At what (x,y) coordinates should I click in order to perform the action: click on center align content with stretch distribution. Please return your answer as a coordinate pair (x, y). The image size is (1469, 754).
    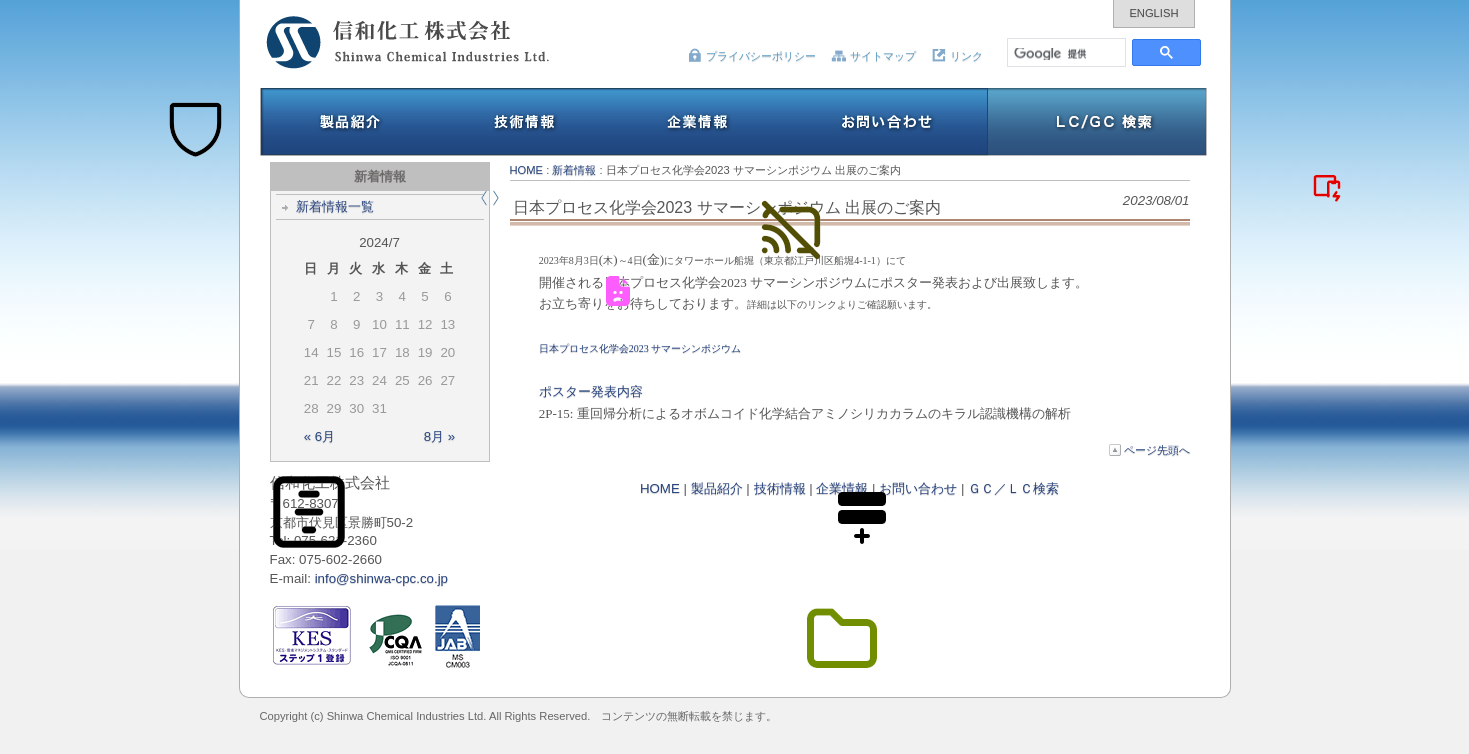
    Looking at the image, I should click on (309, 512).